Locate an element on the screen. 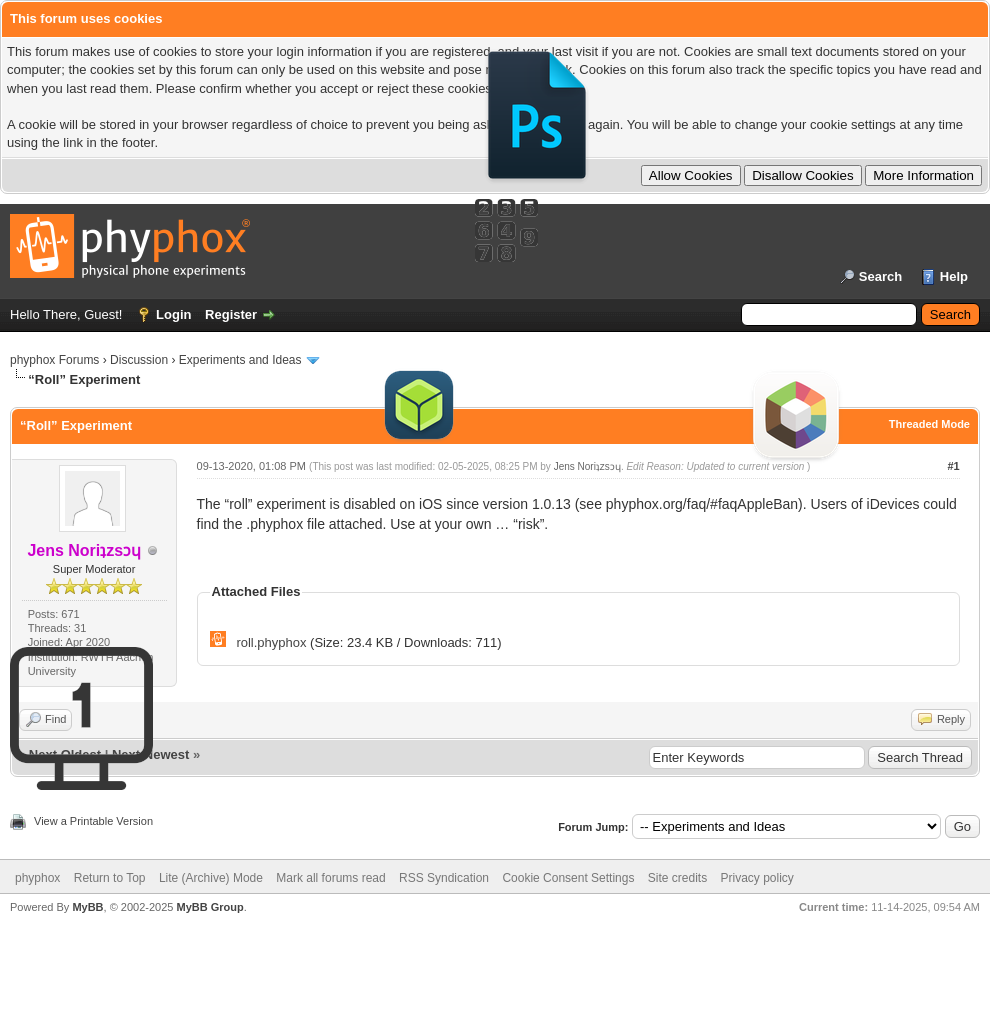 This screenshot has height=1019, width=990. launch prism launcher application is located at coordinates (796, 415).